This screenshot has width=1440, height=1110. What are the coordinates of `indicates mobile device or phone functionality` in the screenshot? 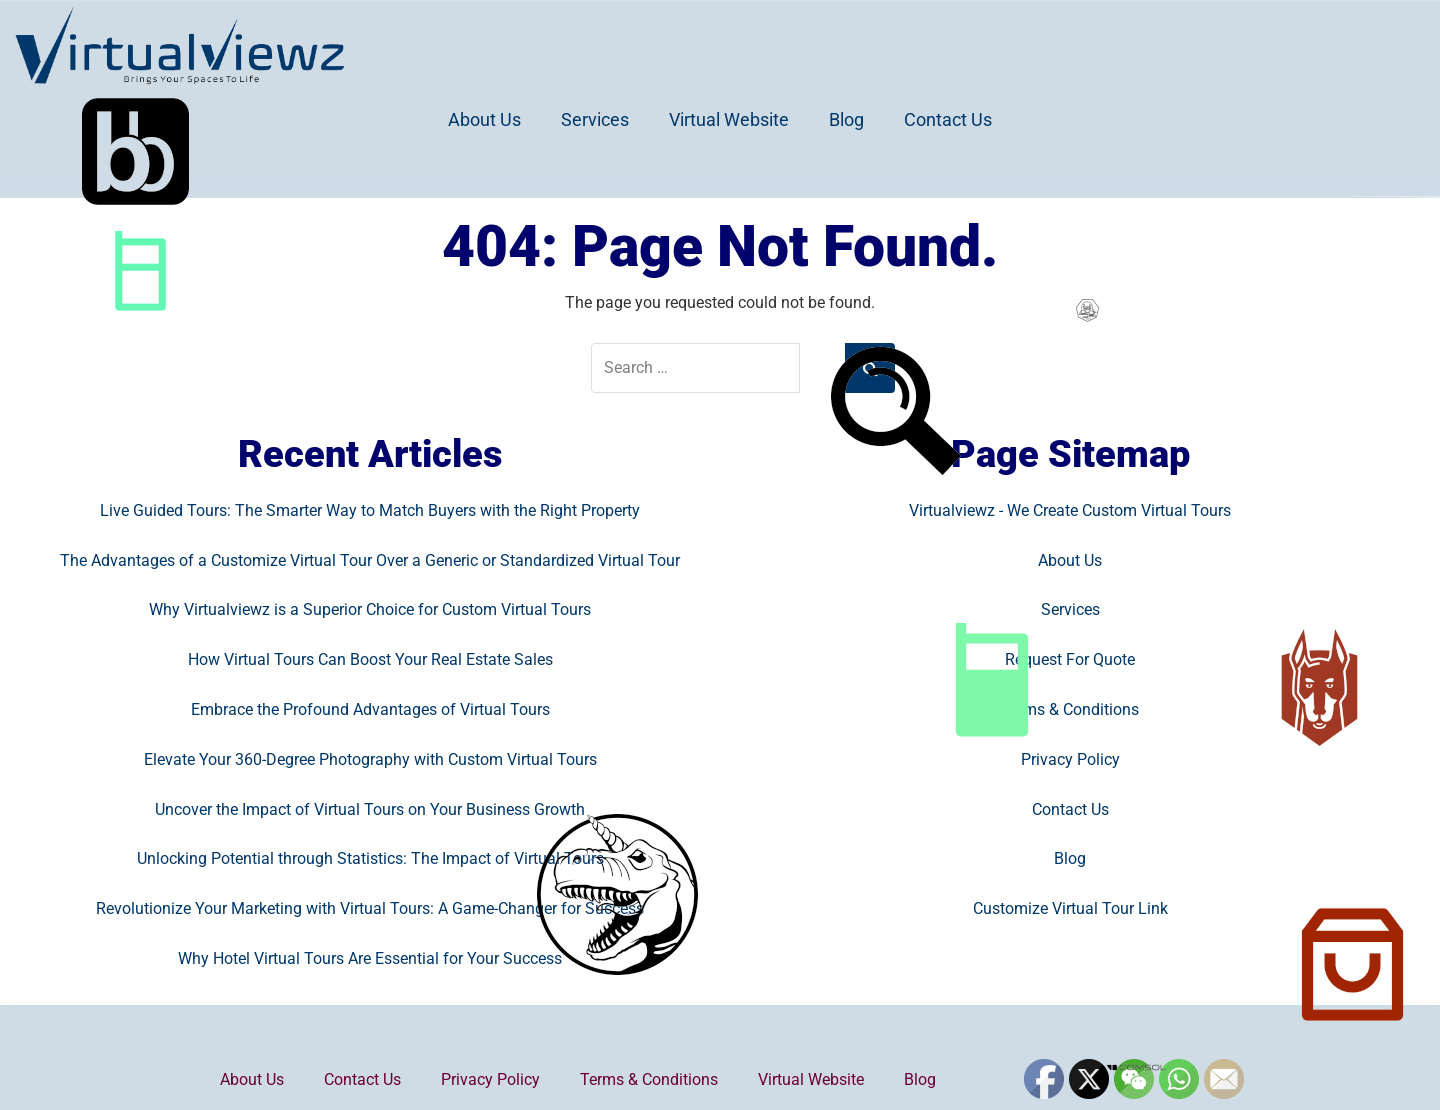 It's located at (992, 685).